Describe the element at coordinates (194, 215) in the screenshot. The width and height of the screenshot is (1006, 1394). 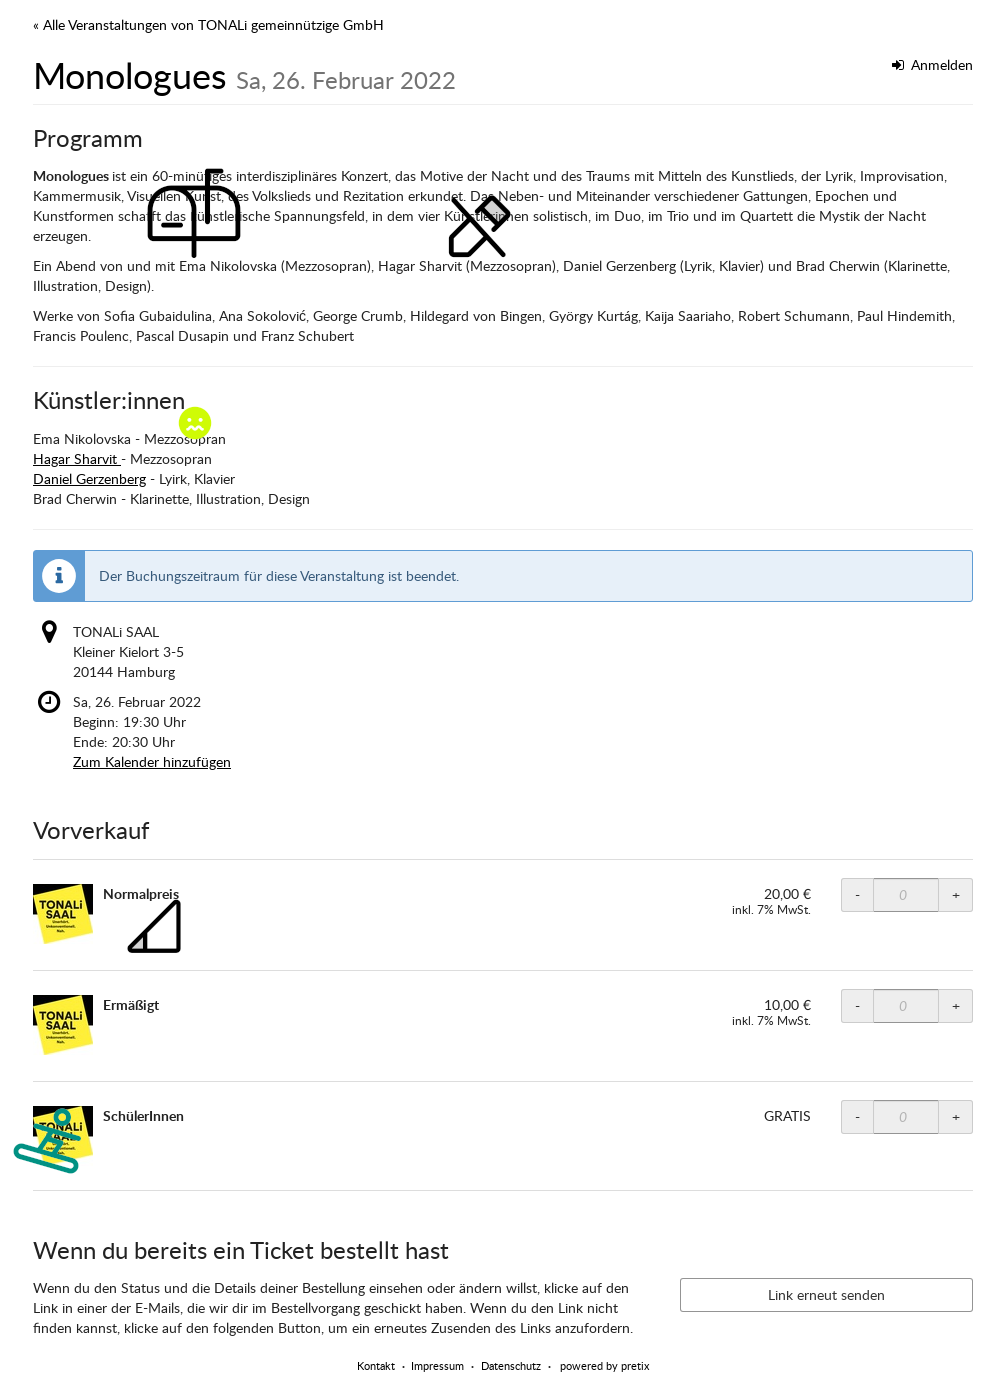
I see `access your mailbox or inbox` at that location.